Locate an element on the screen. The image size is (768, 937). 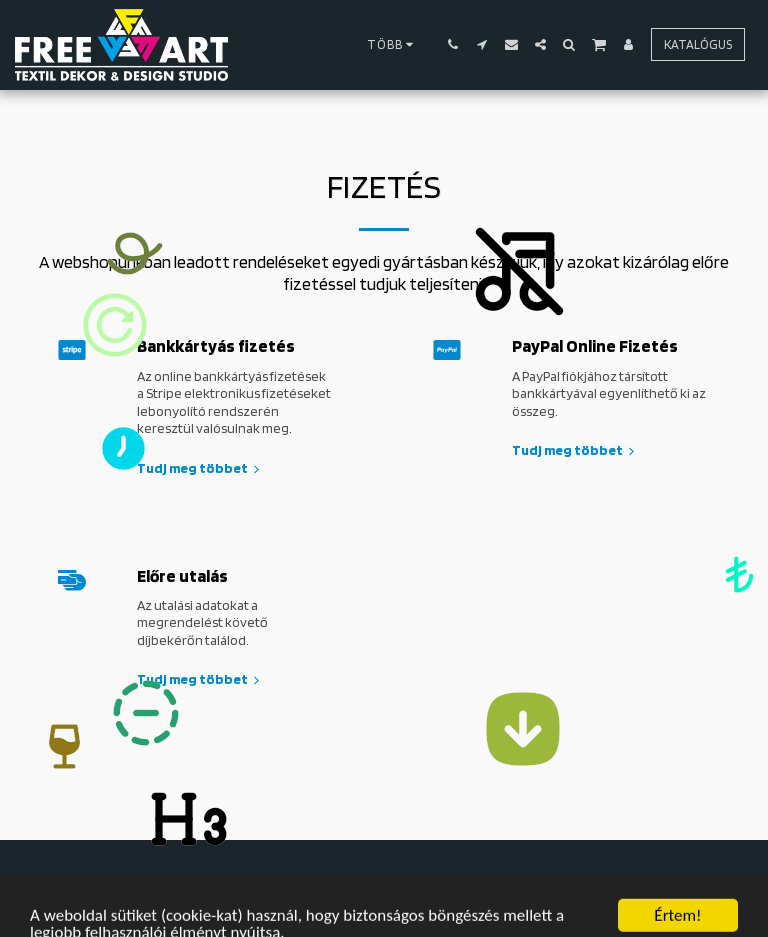
indicates the current time is 7 o'clock is located at coordinates (123, 448).